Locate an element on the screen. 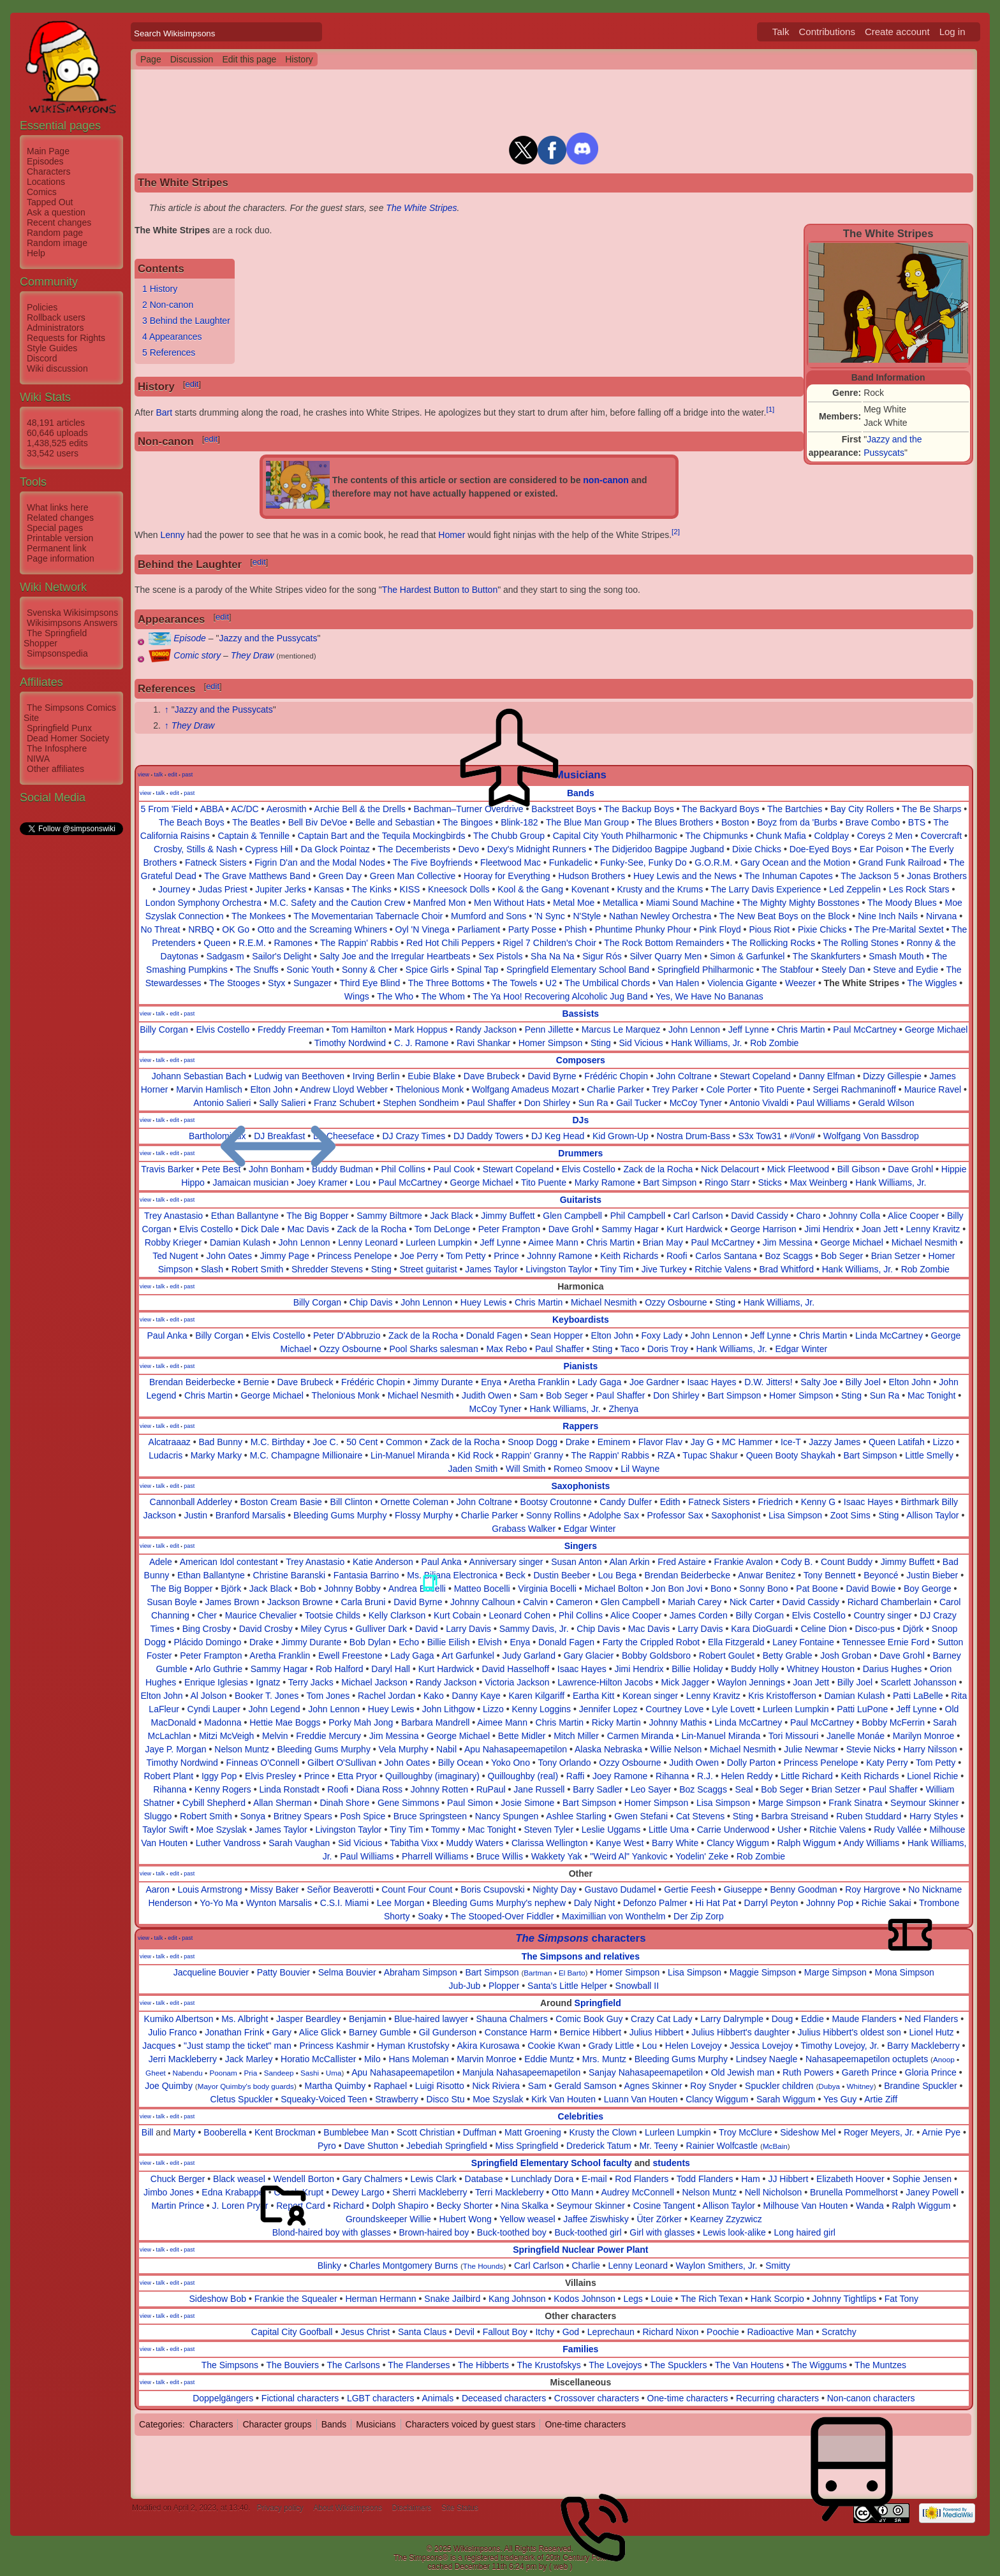 The height and width of the screenshot is (2576, 1000). access user files or personal folder is located at coordinates (283, 2203).